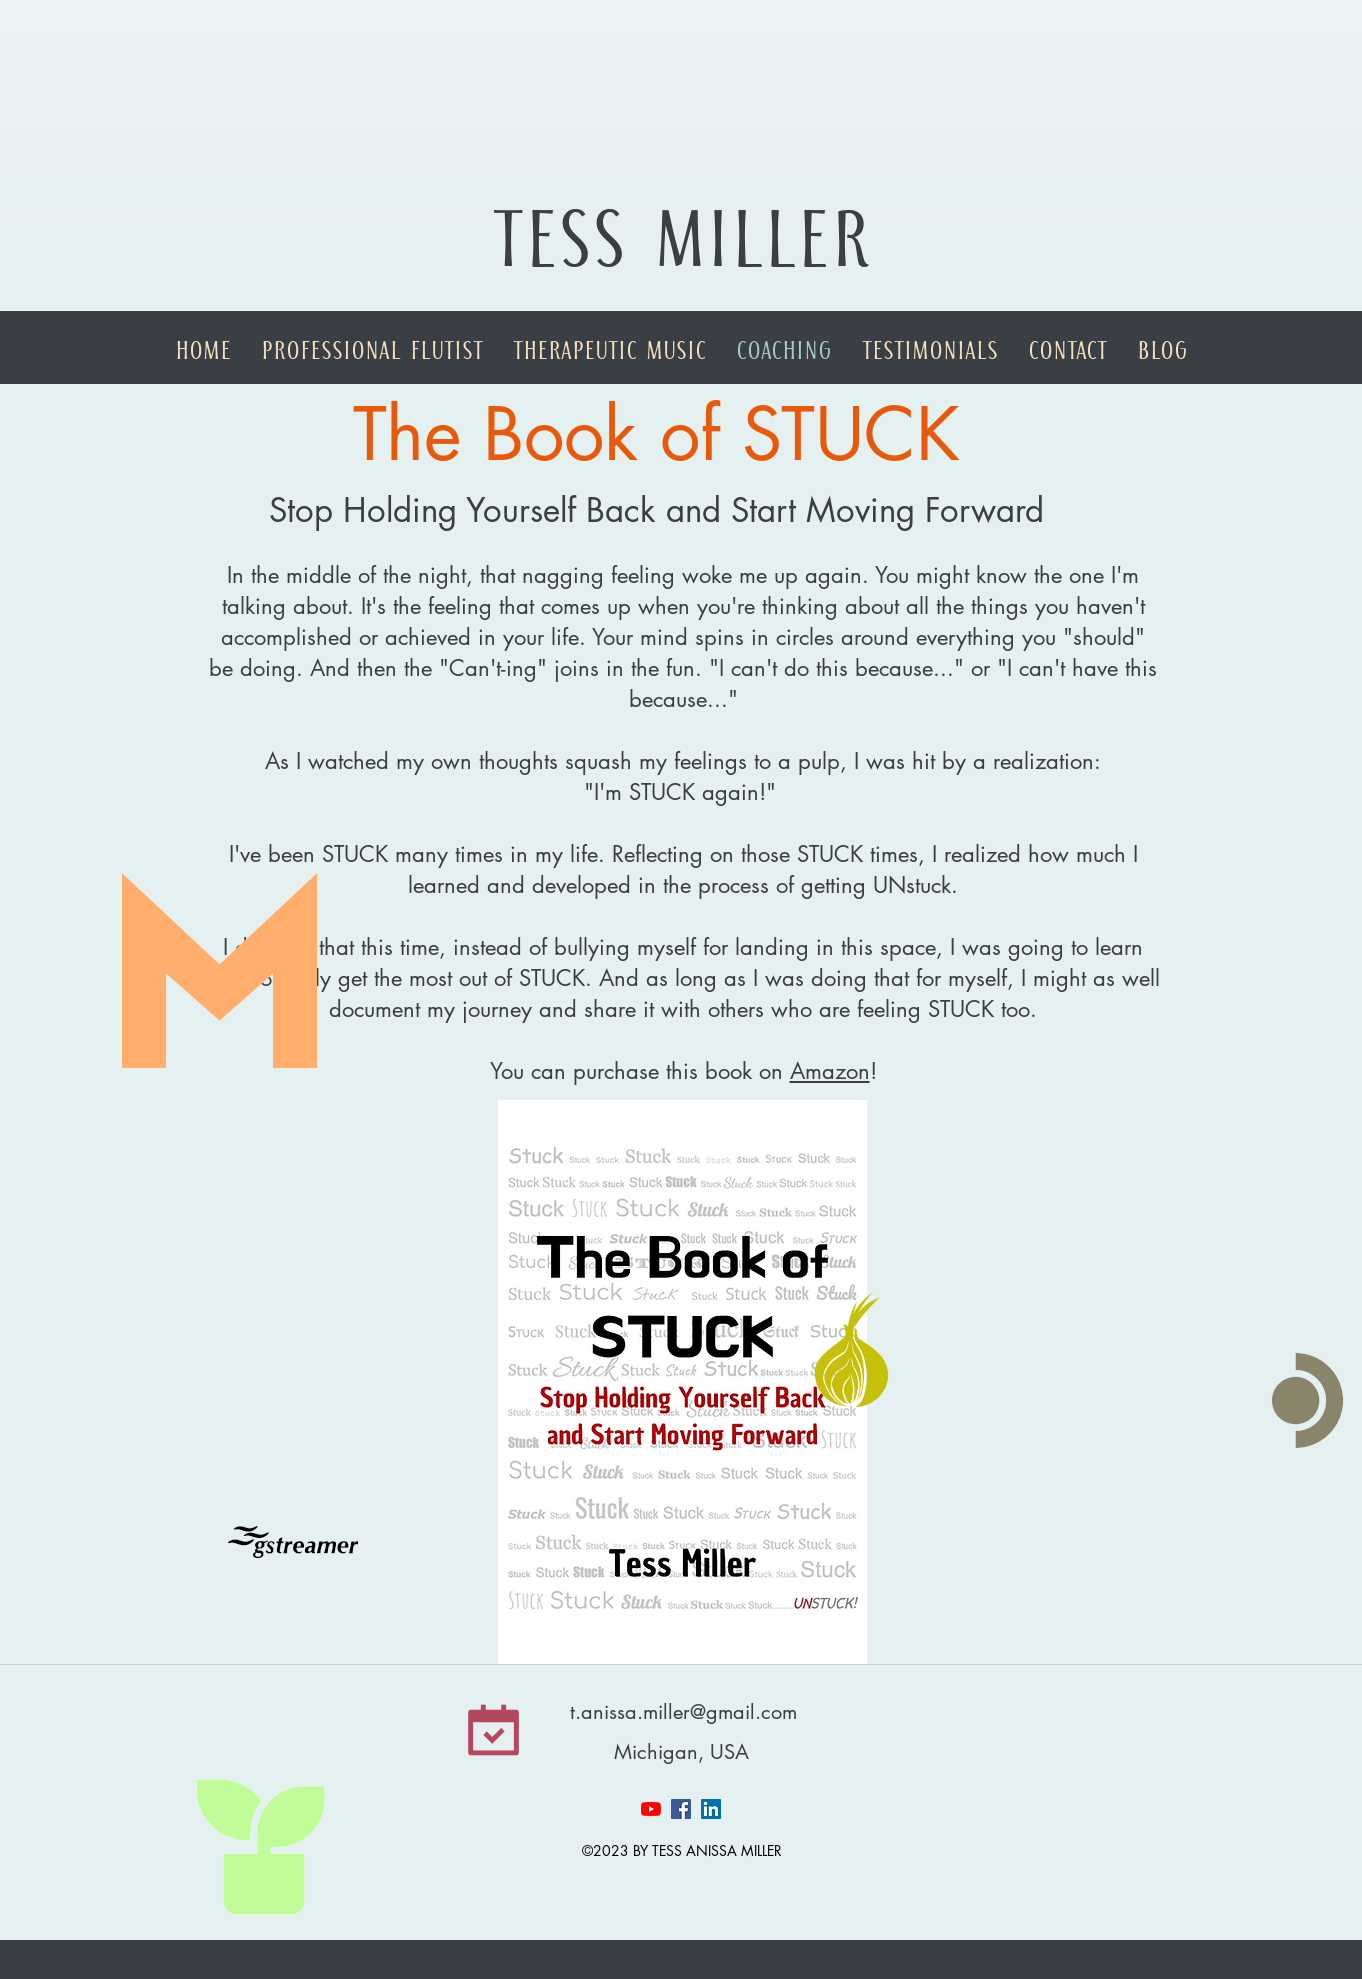  I want to click on gstreamer multimedia framework logo, so click(293, 1542).